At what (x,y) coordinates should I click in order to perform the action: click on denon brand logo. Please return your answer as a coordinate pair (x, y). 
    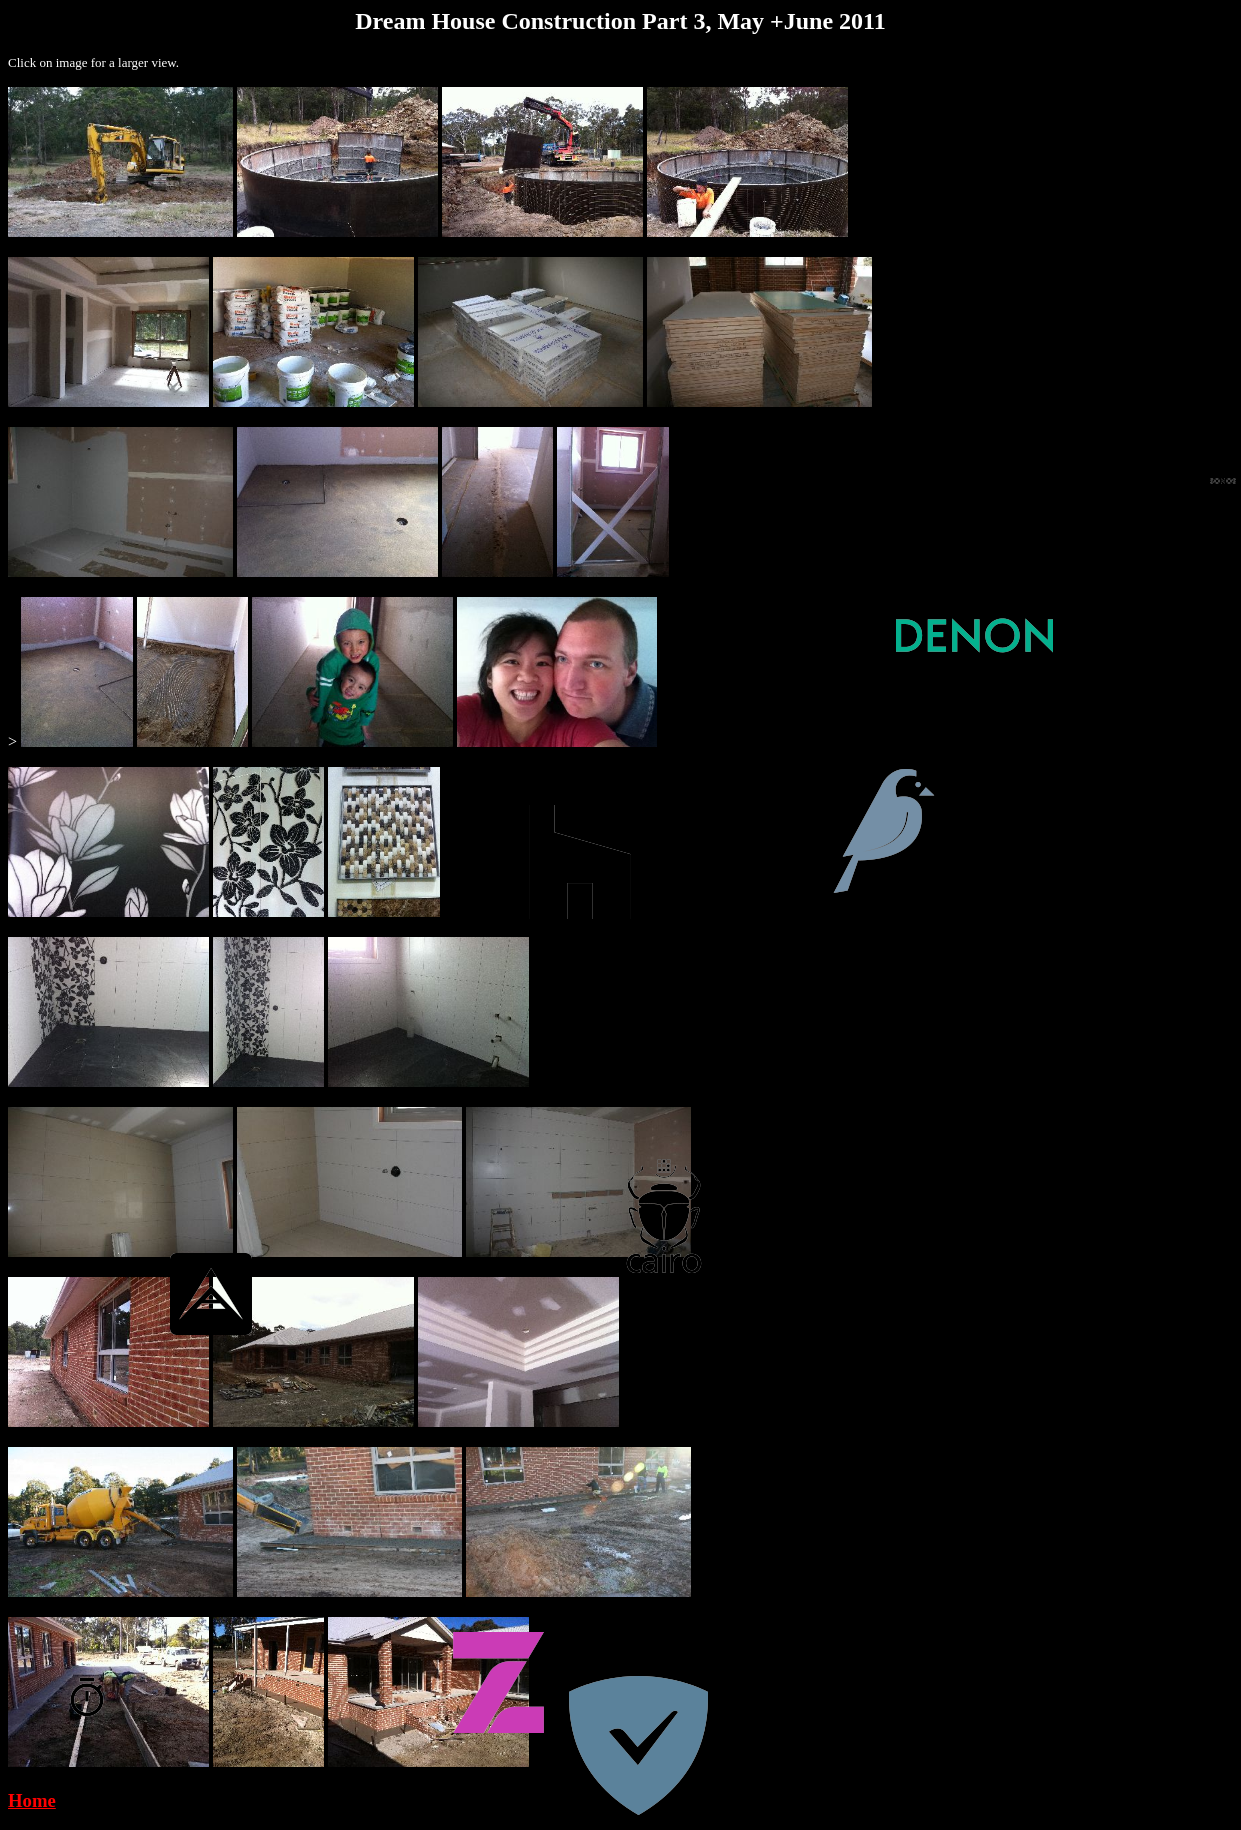
    Looking at the image, I should click on (974, 635).